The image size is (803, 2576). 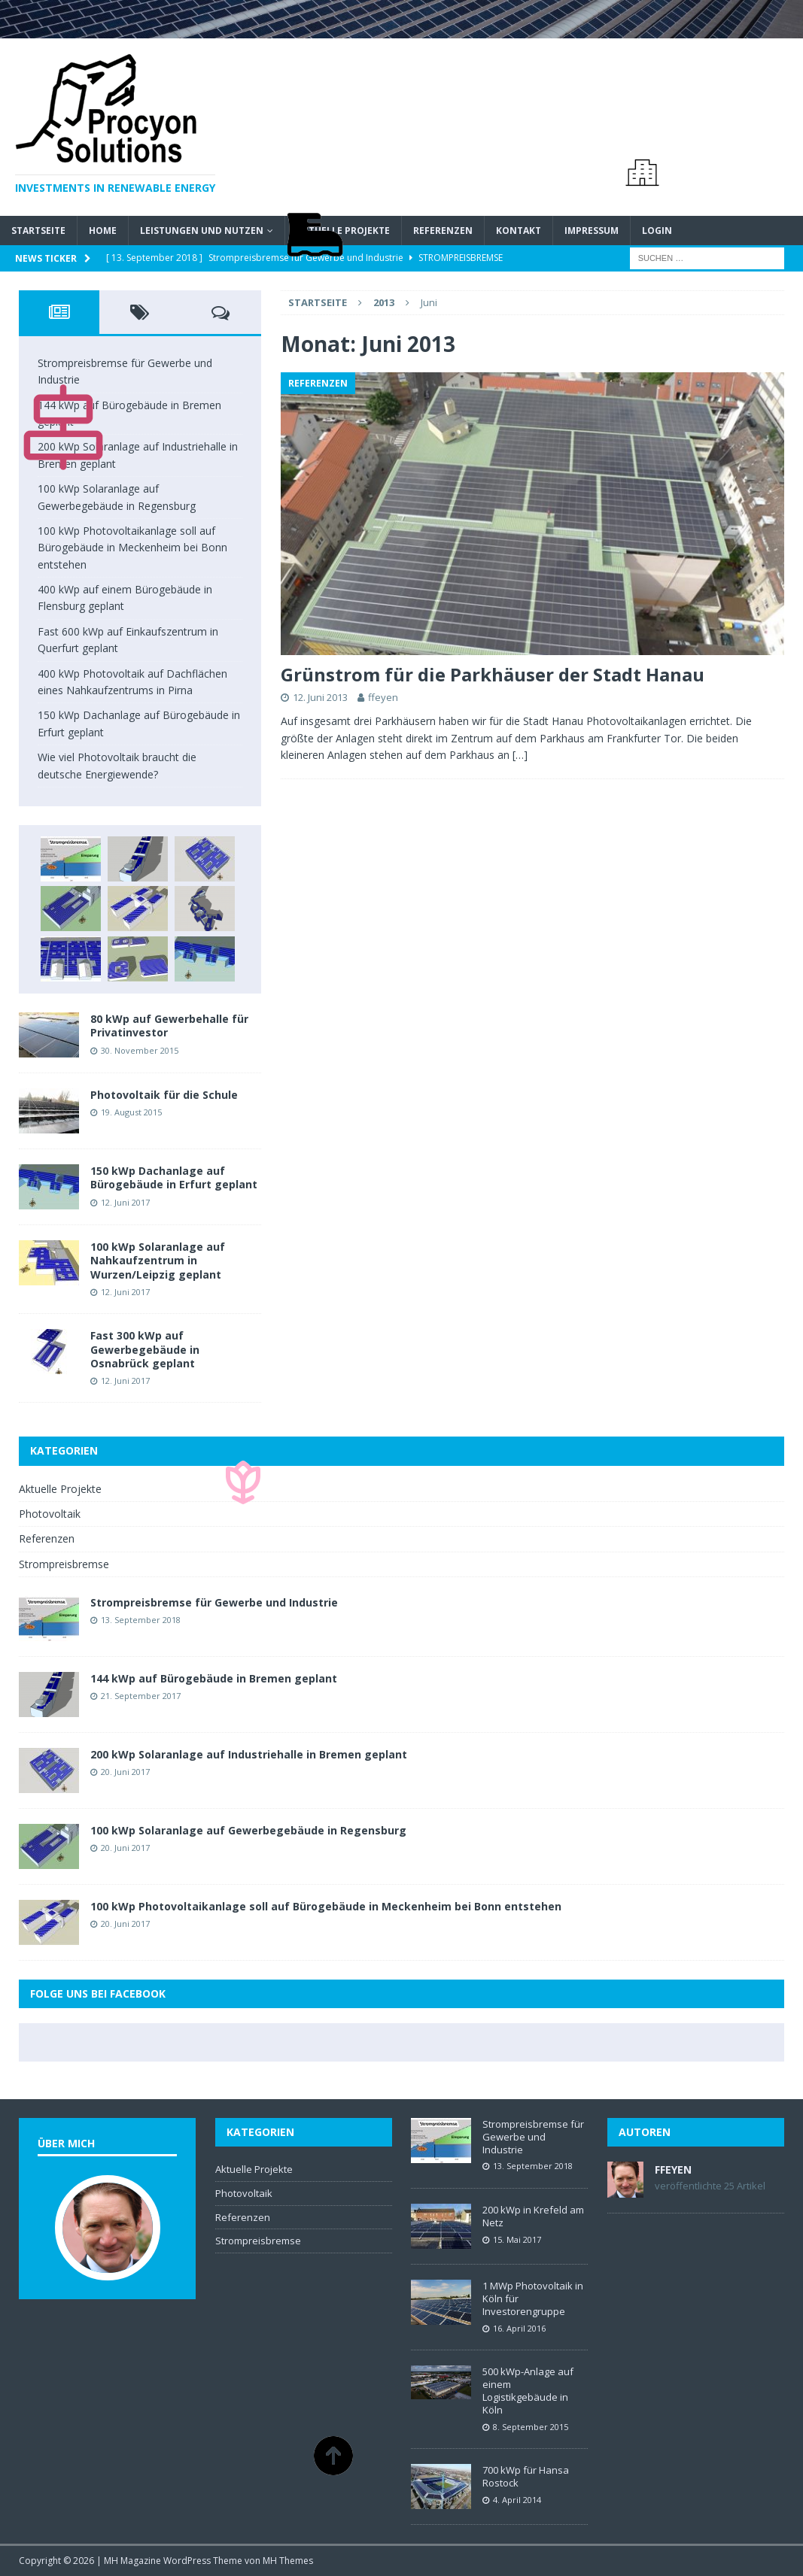 I want to click on align objects to horizontal center, so click(x=63, y=427).